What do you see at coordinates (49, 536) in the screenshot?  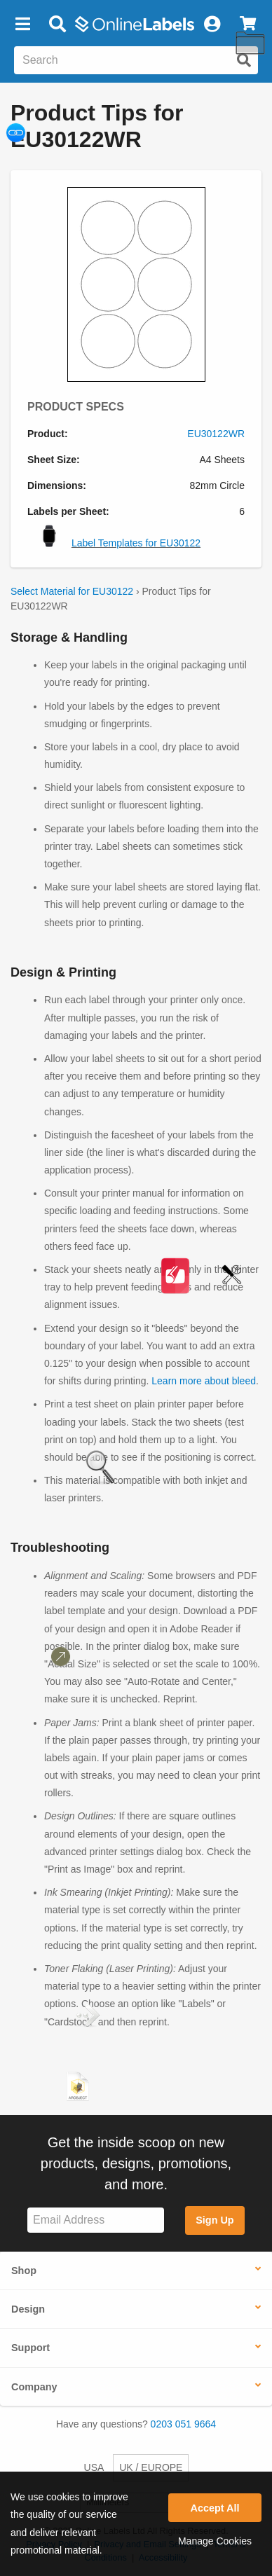 I see `apple watch series 8 device icon` at bounding box center [49, 536].